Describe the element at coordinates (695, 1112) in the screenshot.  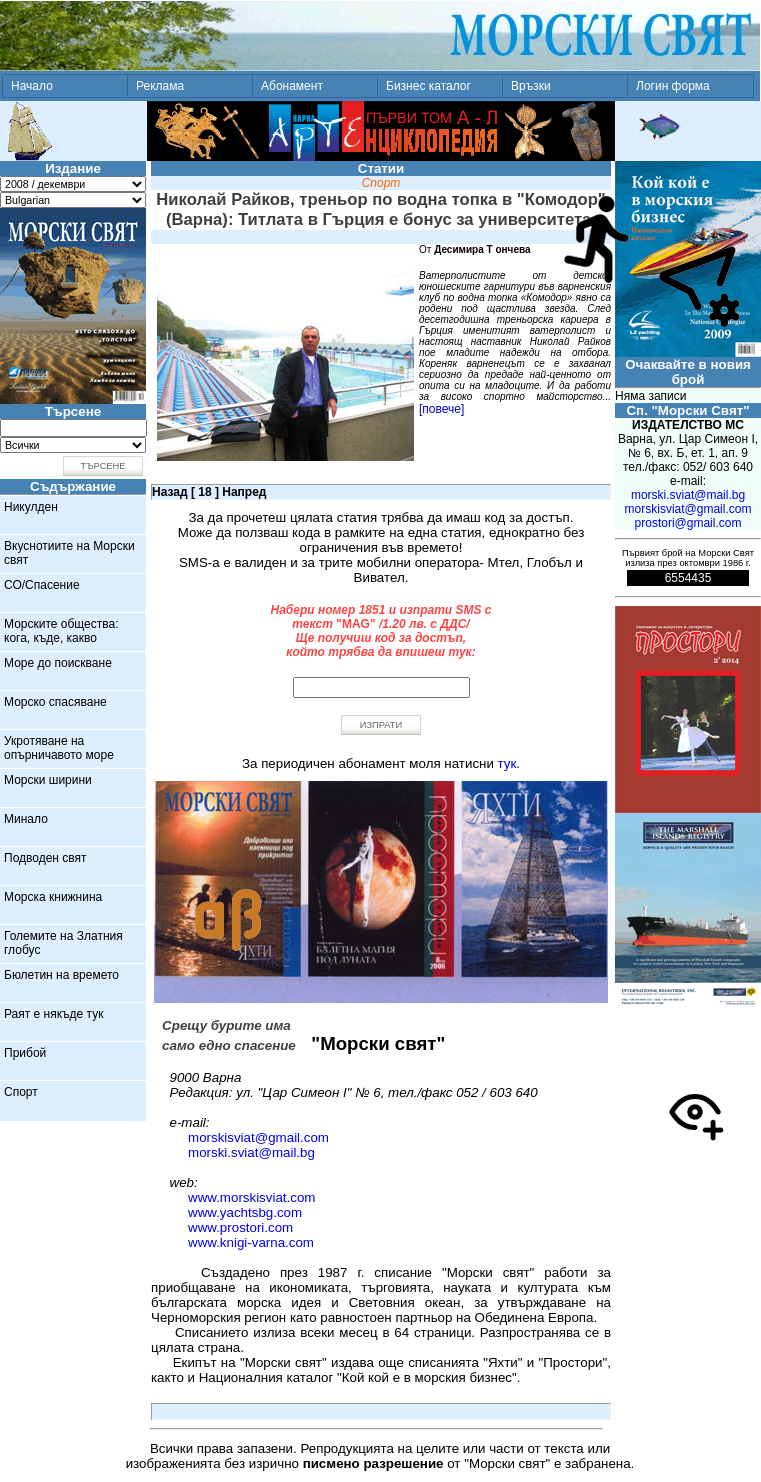
I see `add to watchlist` at that location.